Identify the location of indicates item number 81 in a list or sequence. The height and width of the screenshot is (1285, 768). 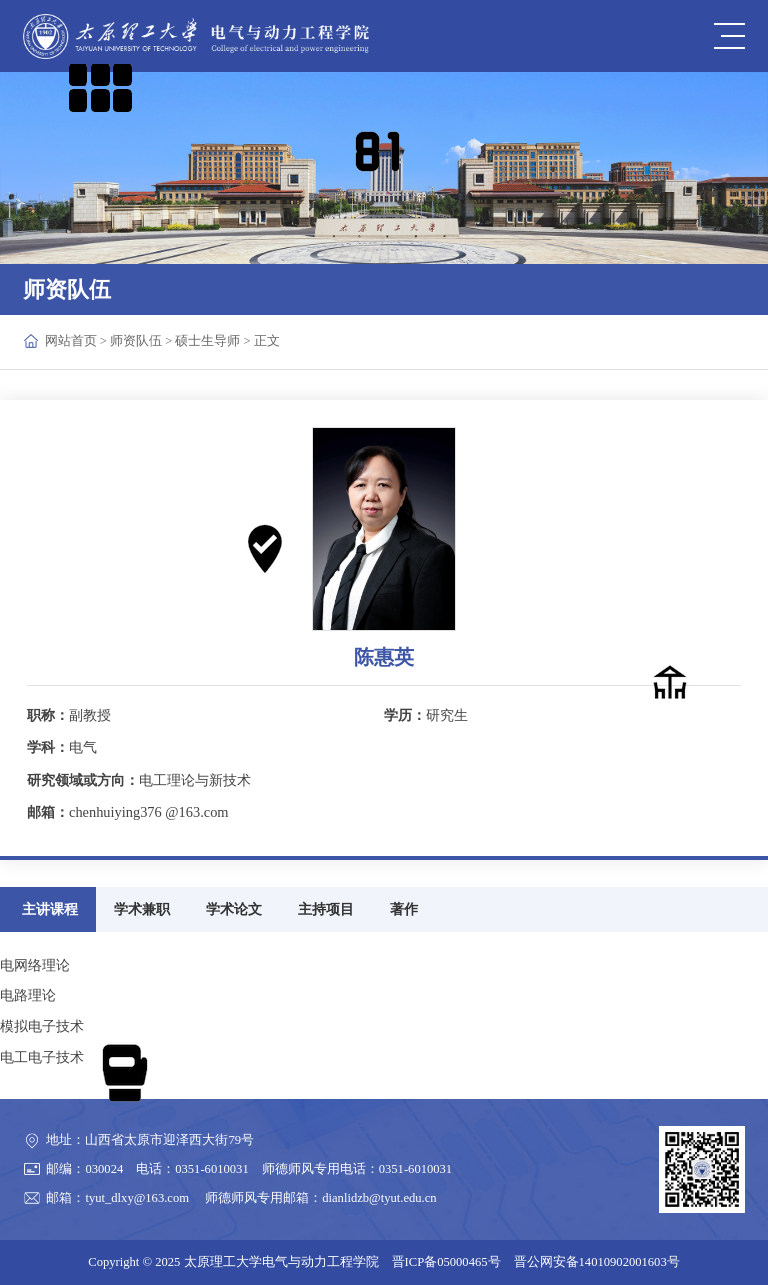
(379, 151).